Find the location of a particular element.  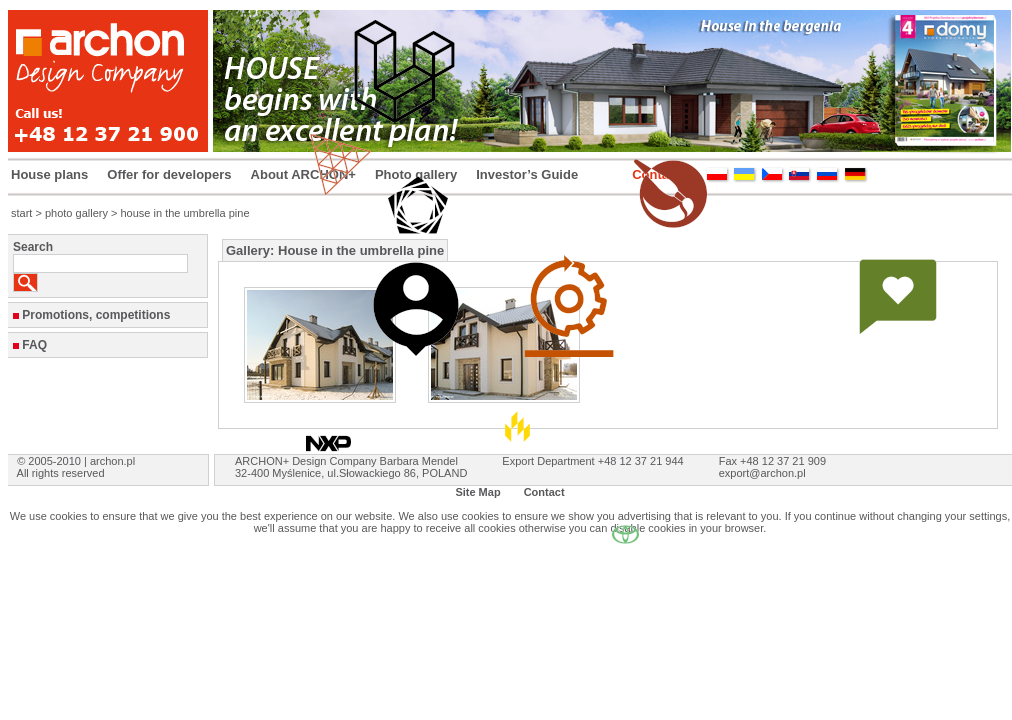

lit web components library logo is located at coordinates (517, 426).